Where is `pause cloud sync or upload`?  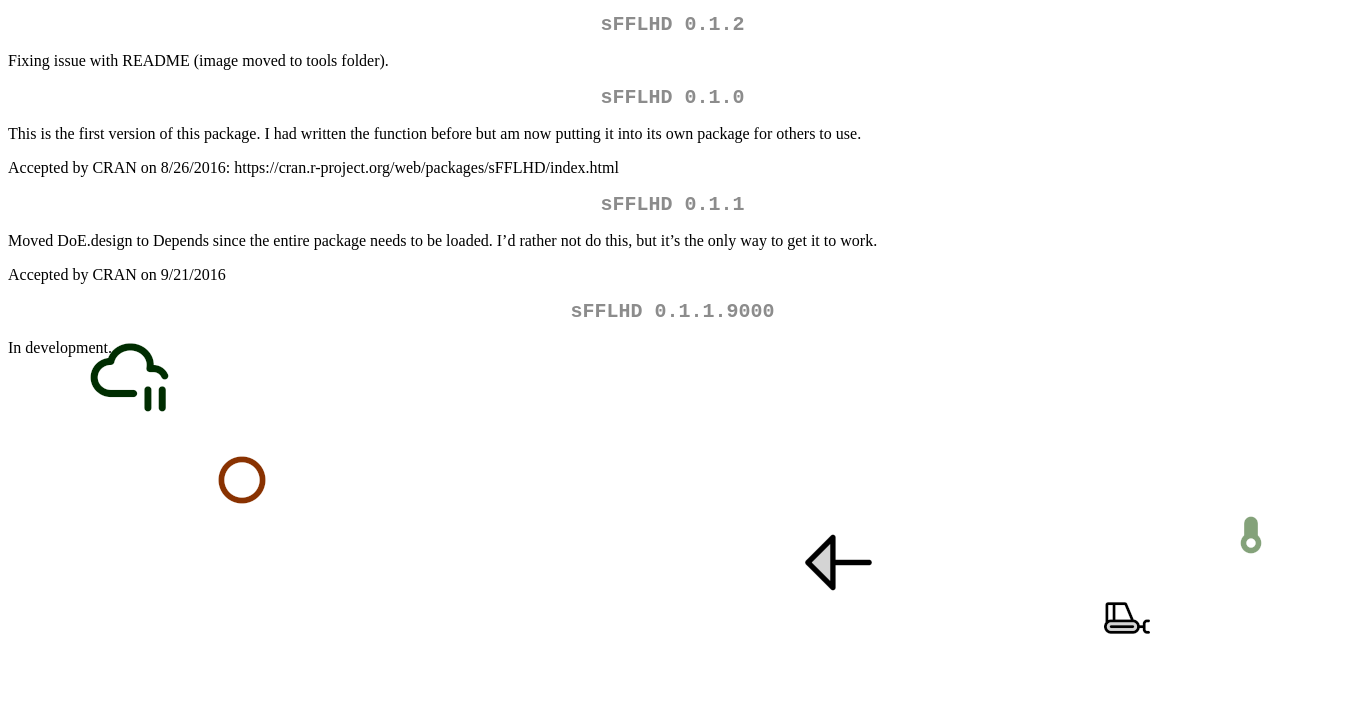
pause cloud sync or upload is located at coordinates (130, 372).